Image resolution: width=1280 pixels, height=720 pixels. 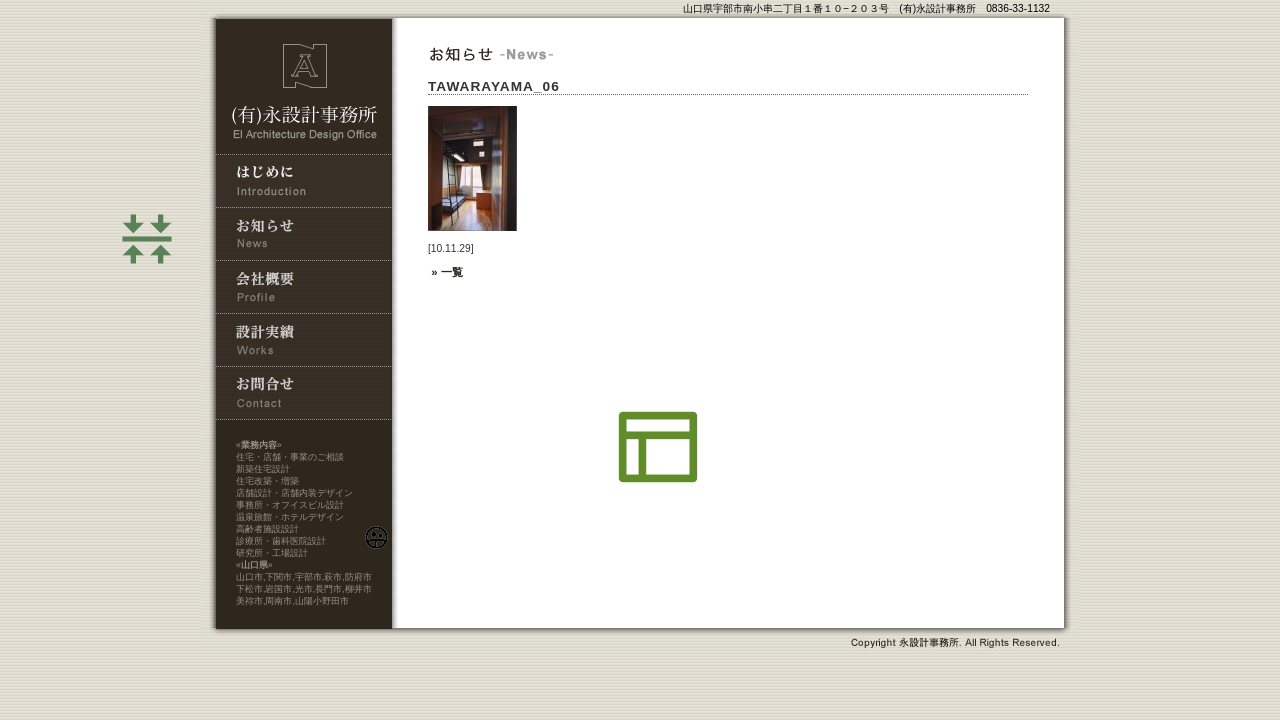 What do you see at coordinates (147, 239) in the screenshot?
I see `align objects vertically to center` at bounding box center [147, 239].